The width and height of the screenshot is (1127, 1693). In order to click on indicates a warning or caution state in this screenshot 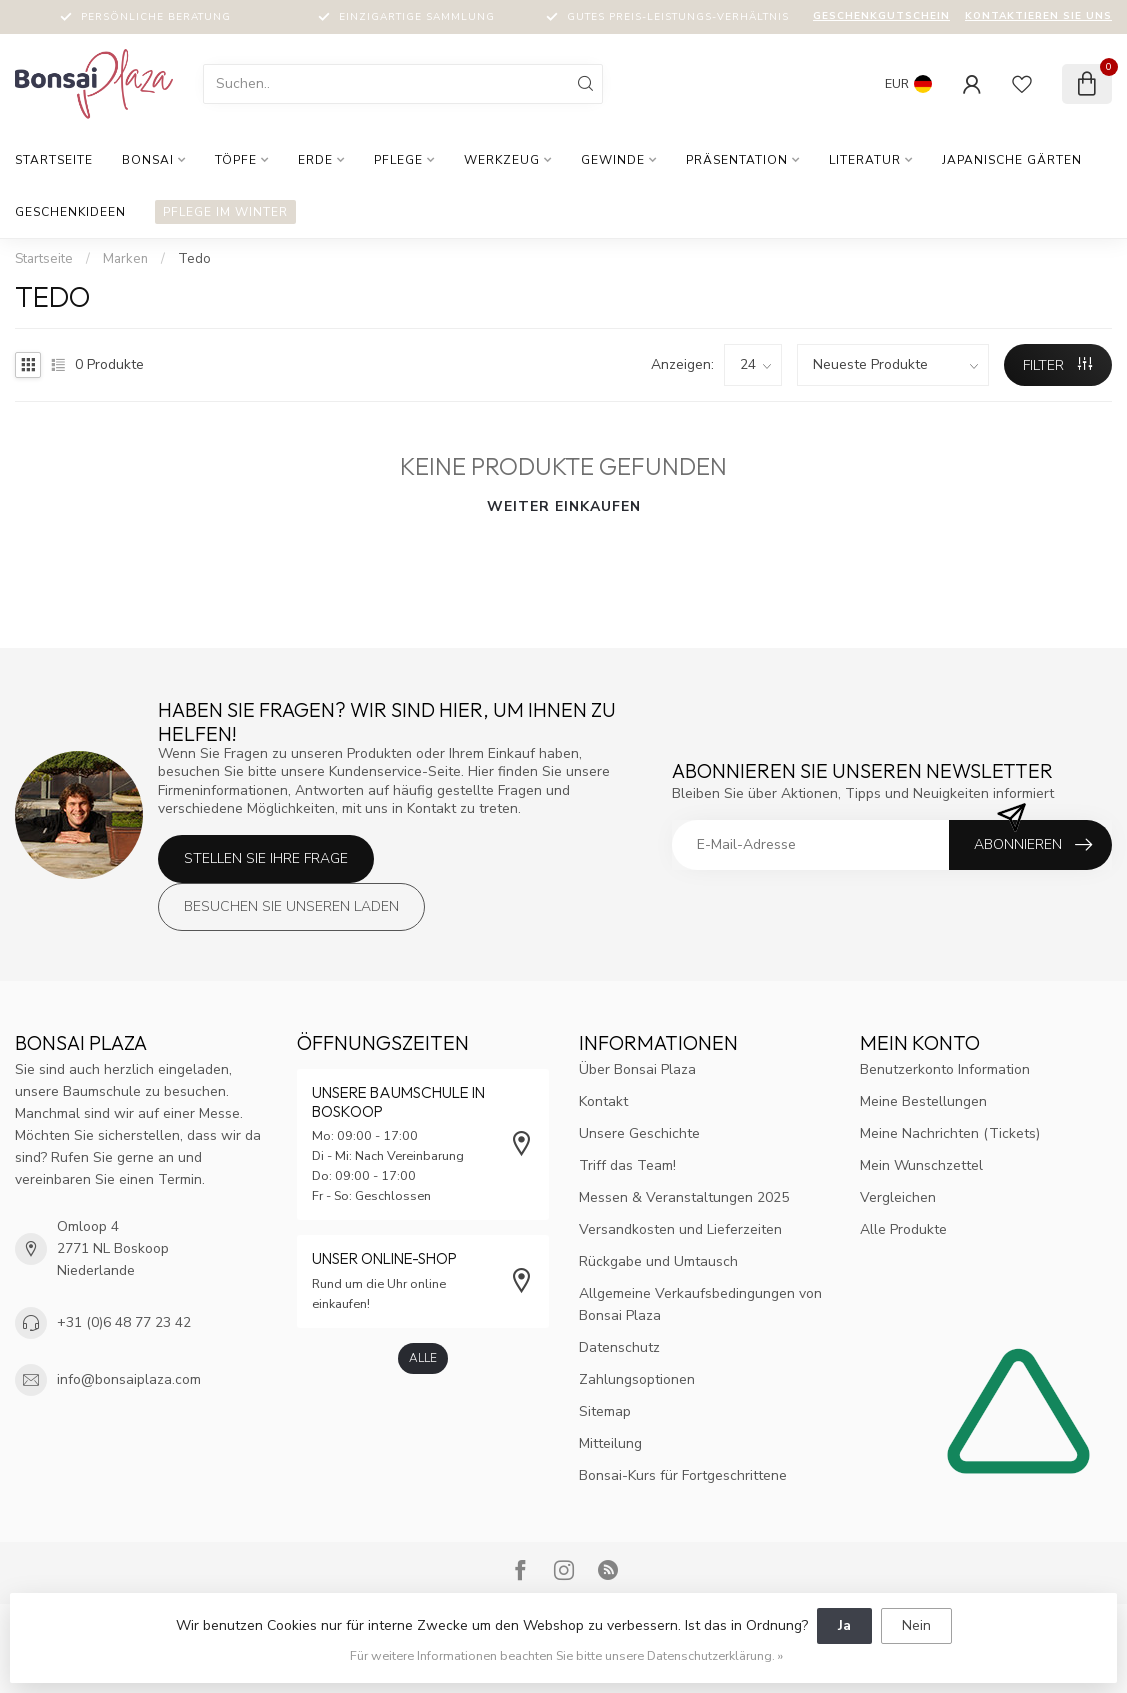, I will do `click(1018, 1411)`.